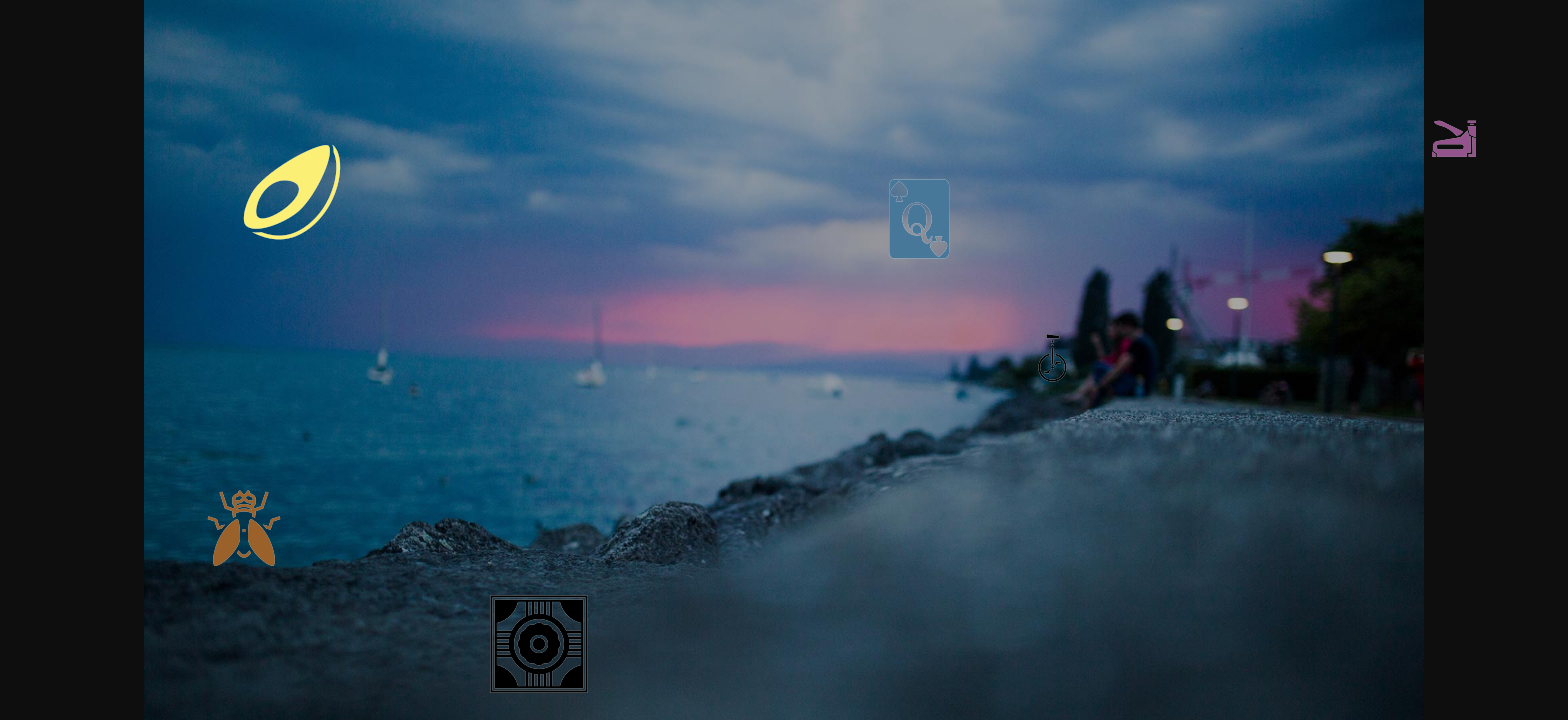  What do you see at coordinates (919, 219) in the screenshot?
I see `queen of spades playing card` at bounding box center [919, 219].